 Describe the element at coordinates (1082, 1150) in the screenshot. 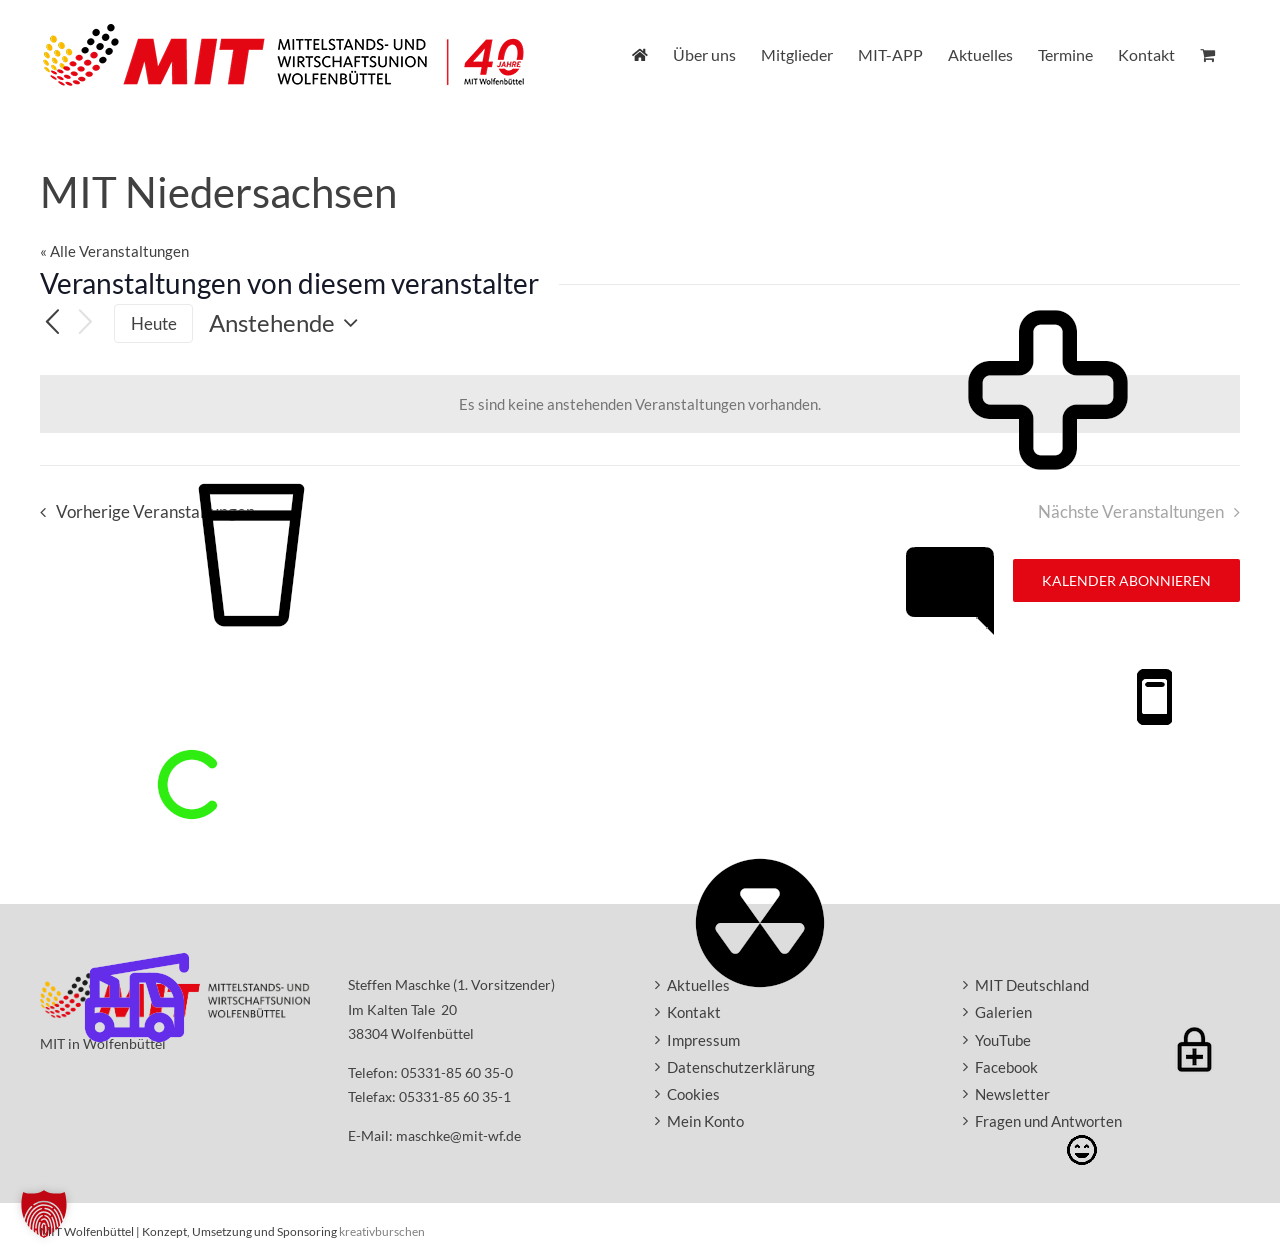

I see `rate your experience as very satisfied` at that location.